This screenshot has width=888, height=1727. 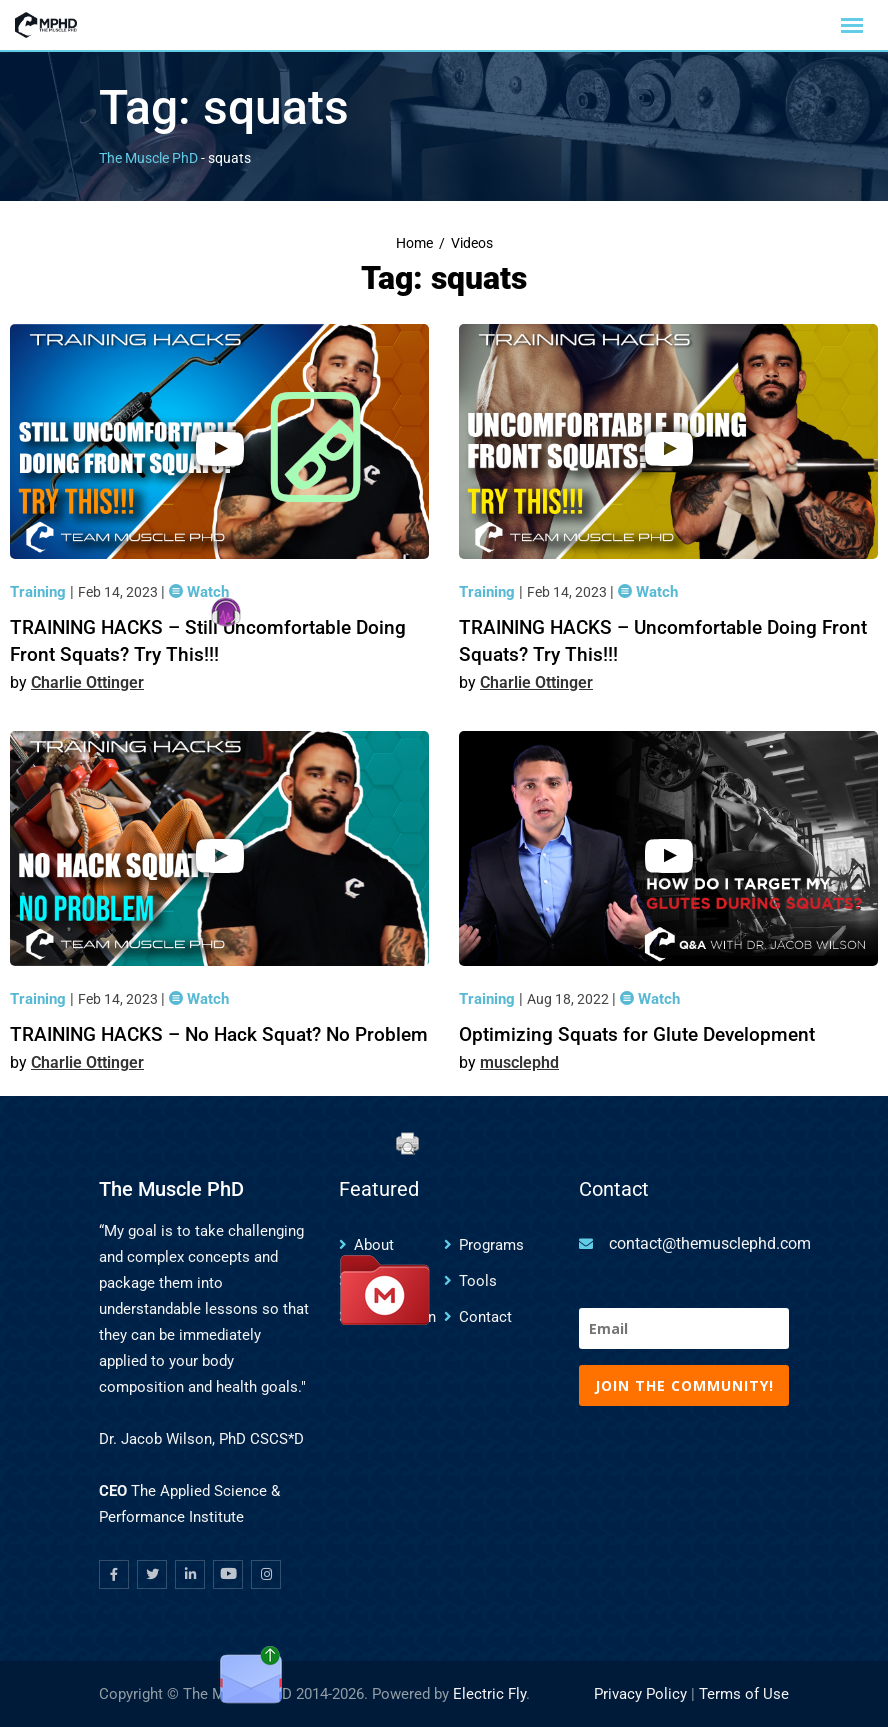 What do you see at coordinates (384, 1292) in the screenshot?
I see `open mega cloud storage folder` at bounding box center [384, 1292].